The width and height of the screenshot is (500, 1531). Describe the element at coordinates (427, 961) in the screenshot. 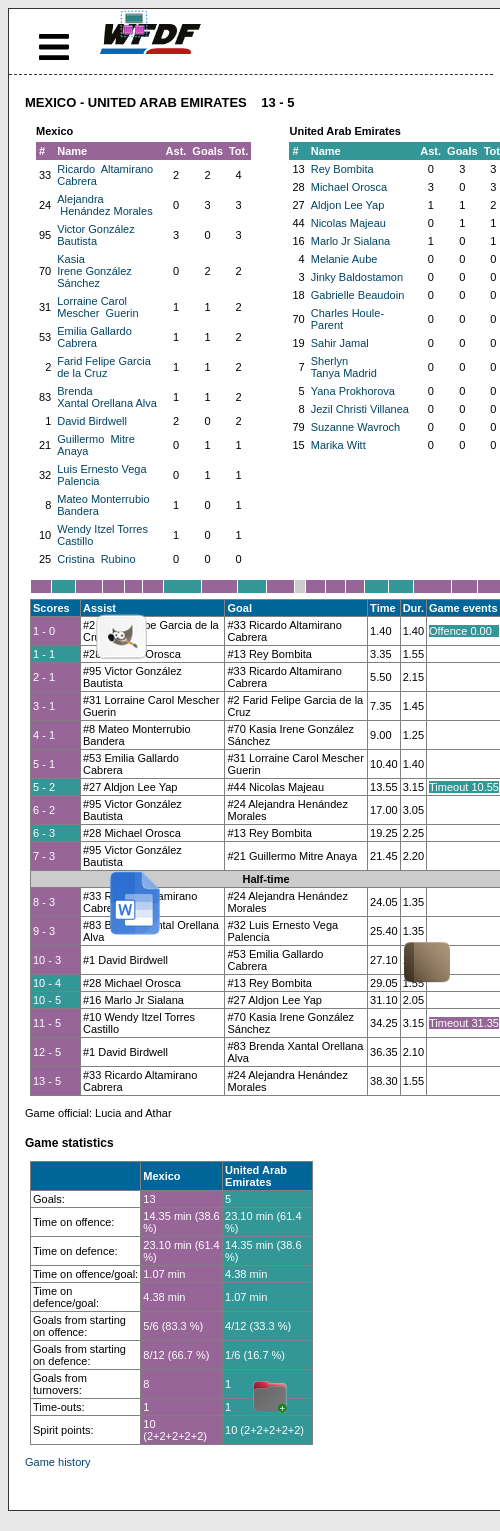

I see `access desktop folder` at that location.